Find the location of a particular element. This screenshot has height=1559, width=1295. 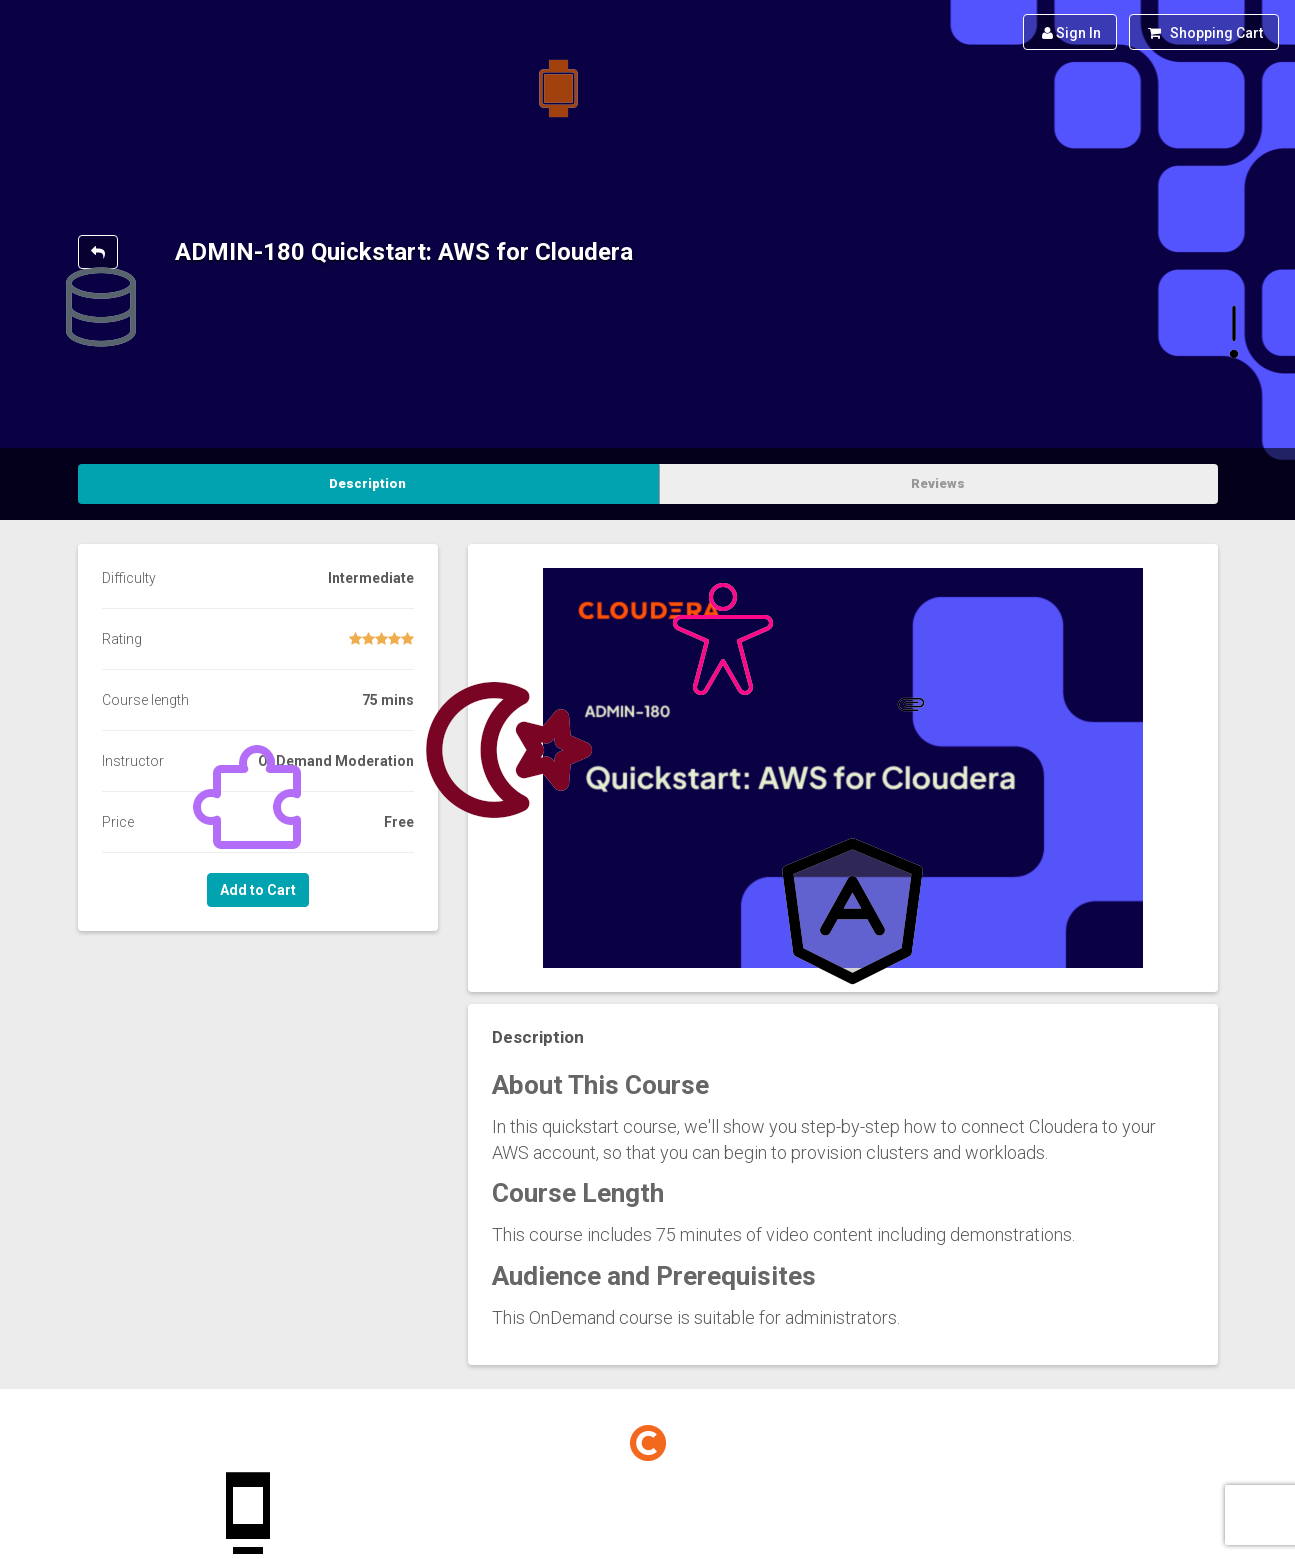

accessibility settings or features is located at coordinates (723, 641).